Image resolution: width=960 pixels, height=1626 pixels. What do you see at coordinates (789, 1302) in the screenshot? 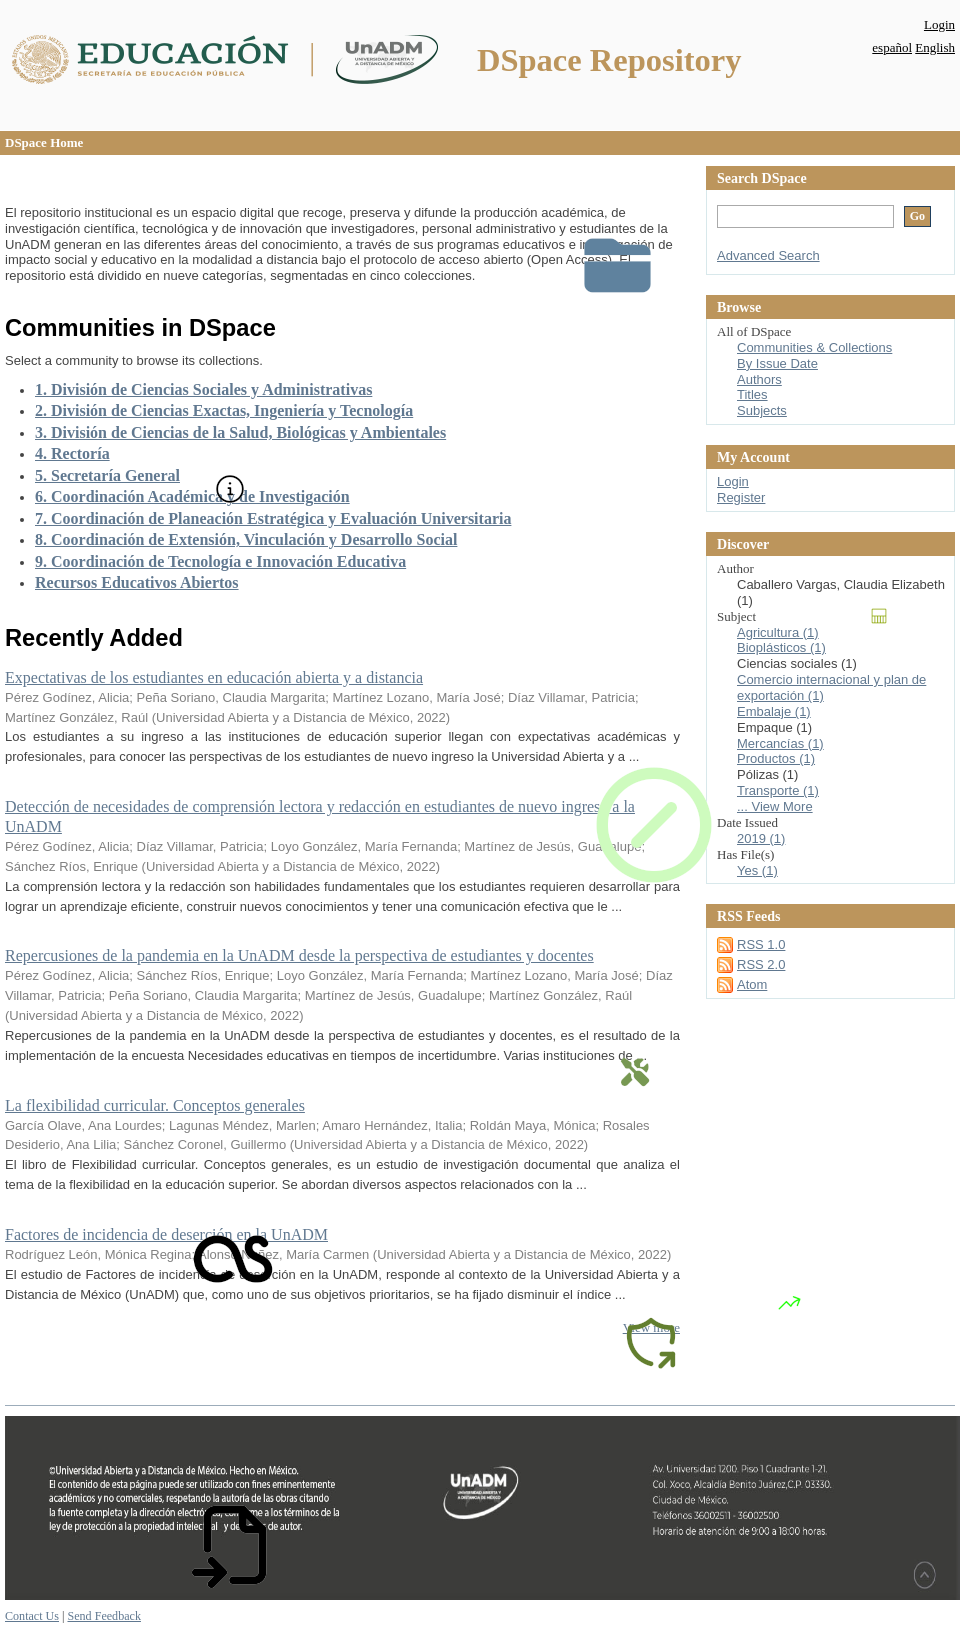
I see `view trending or popular content` at bounding box center [789, 1302].